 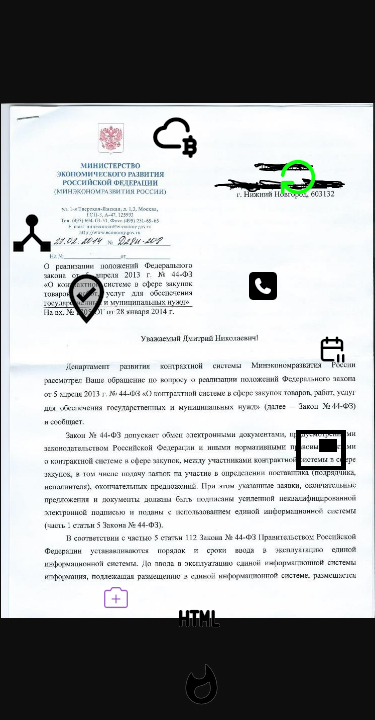 I want to click on pause a scheduled event, so click(x=332, y=349).